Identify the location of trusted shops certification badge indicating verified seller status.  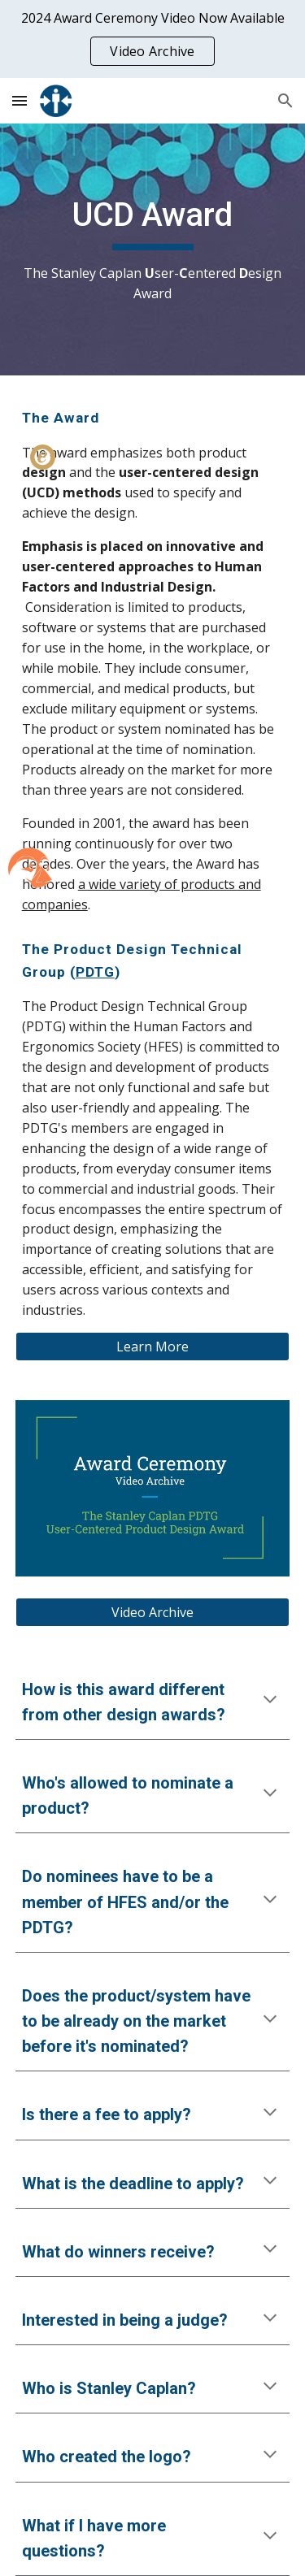
(42, 457).